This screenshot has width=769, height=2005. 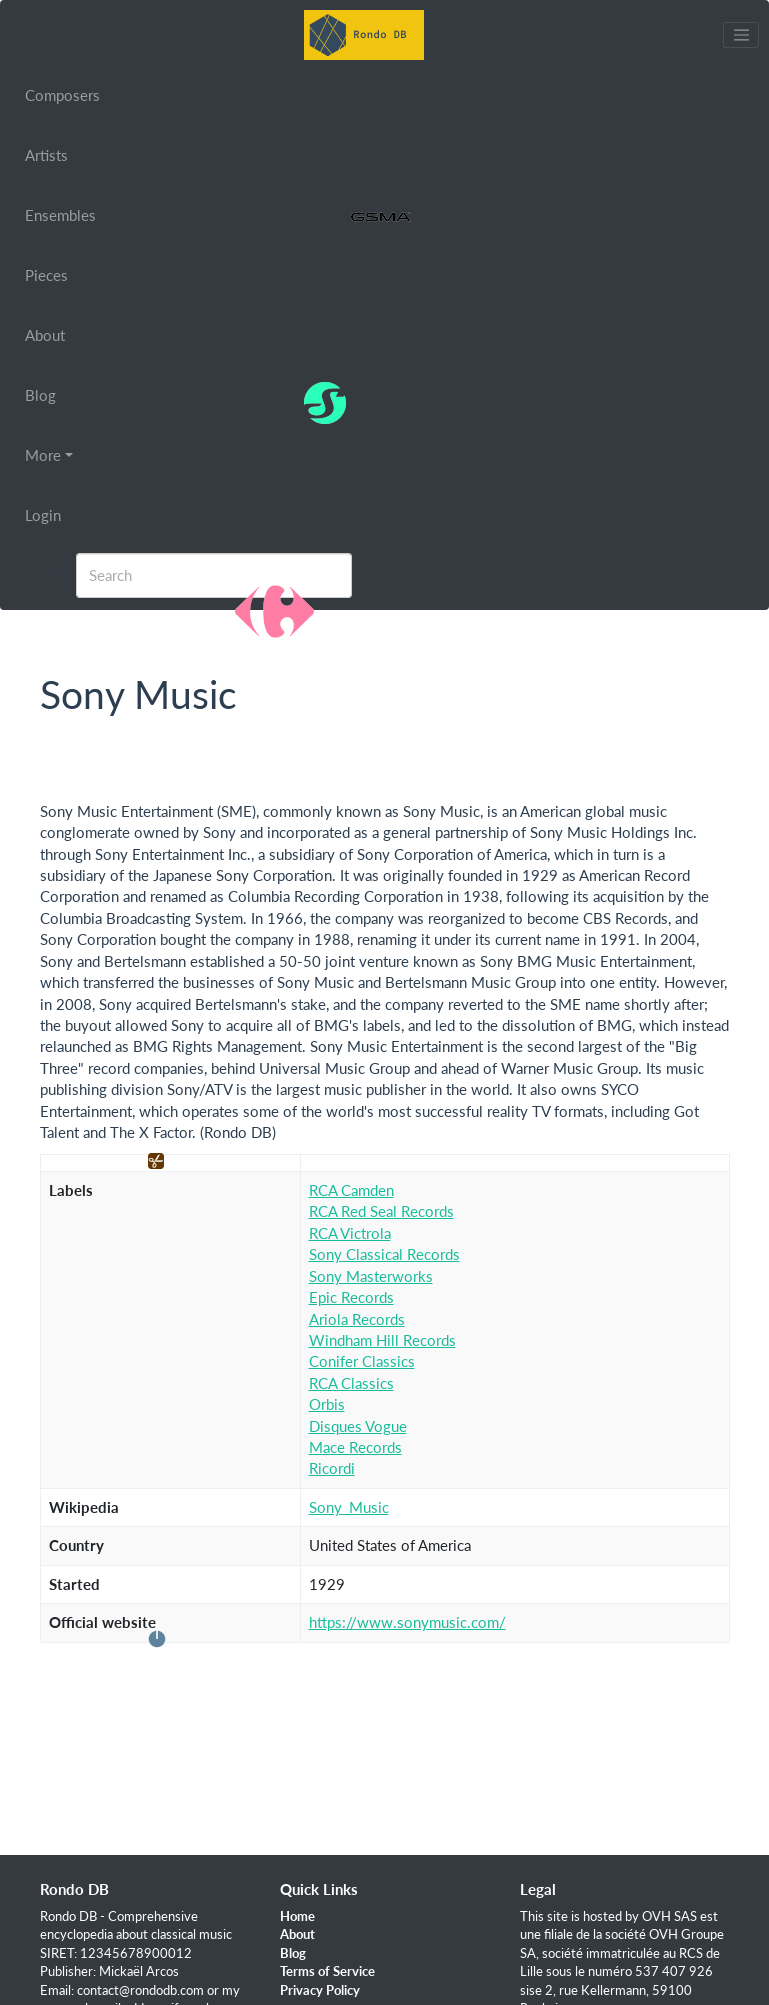 What do you see at coordinates (156, 1161) in the screenshot?
I see `knip app logo` at bounding box center [156, 1161].